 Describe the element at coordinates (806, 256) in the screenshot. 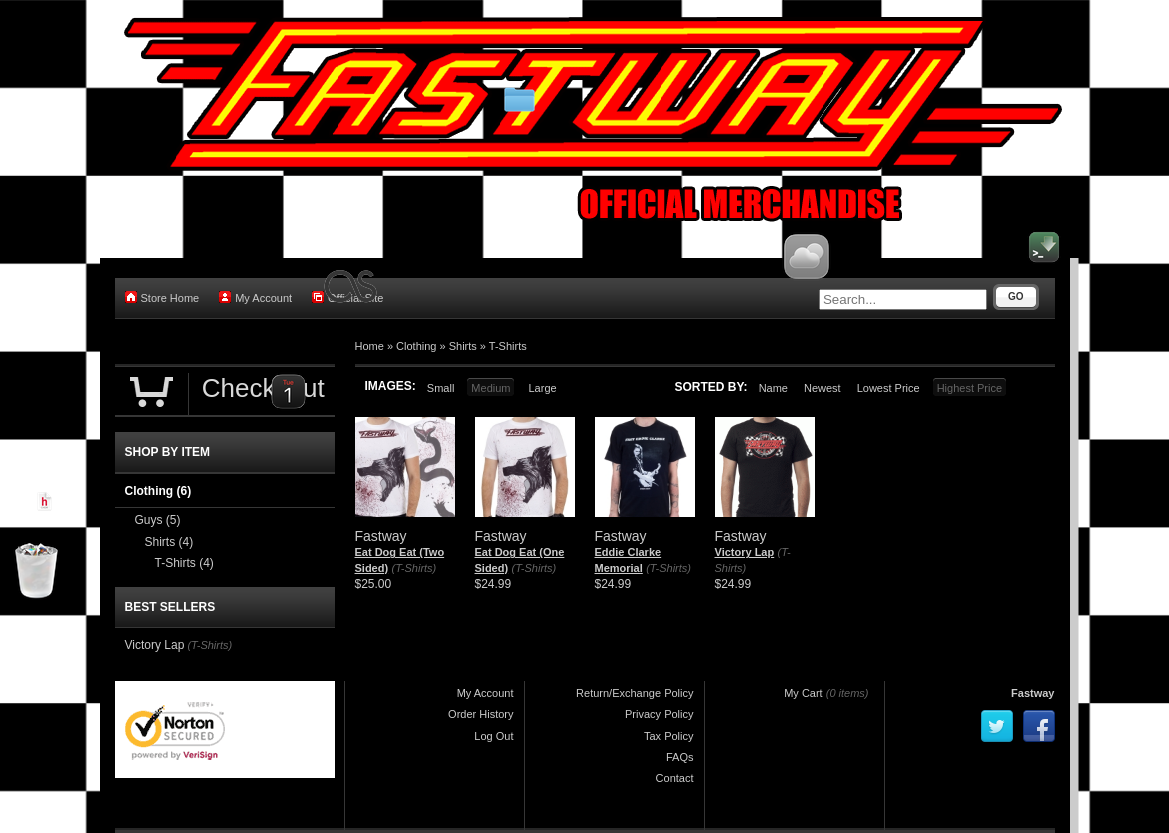

I see `open the weather app` at that location.